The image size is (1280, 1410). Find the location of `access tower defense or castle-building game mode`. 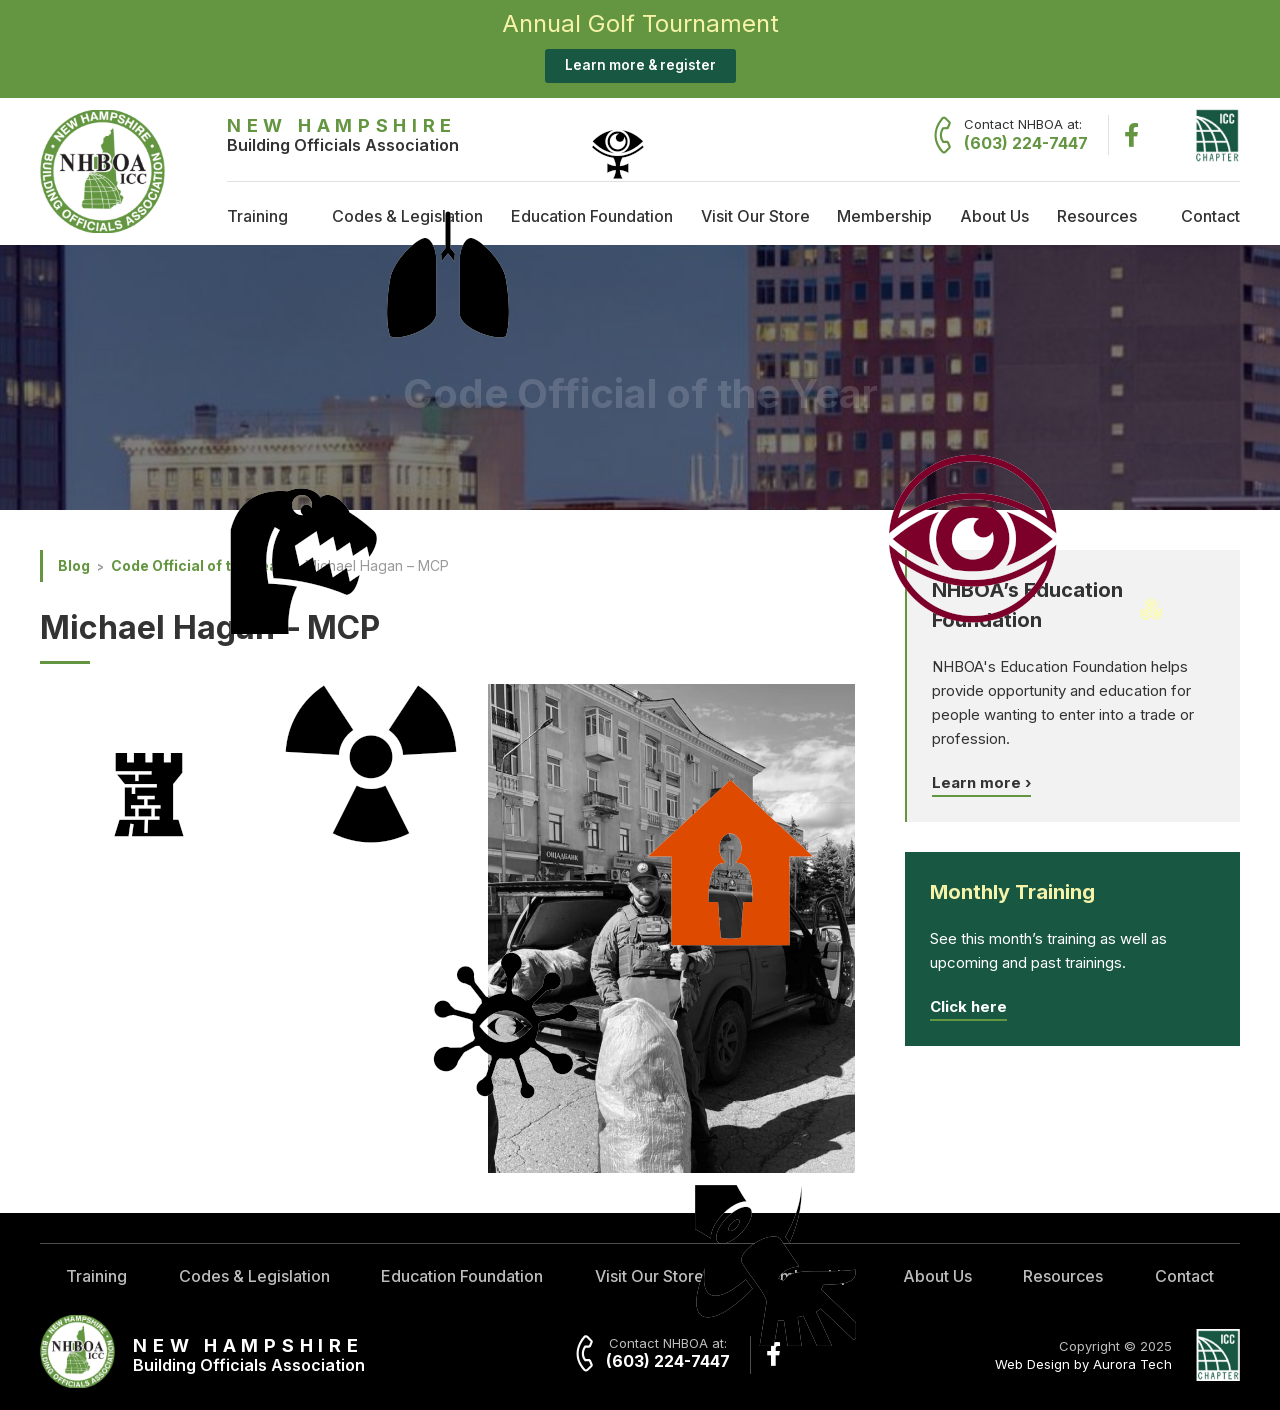

access tower defense or castle-building game mode is located at coordinates (148, 794).